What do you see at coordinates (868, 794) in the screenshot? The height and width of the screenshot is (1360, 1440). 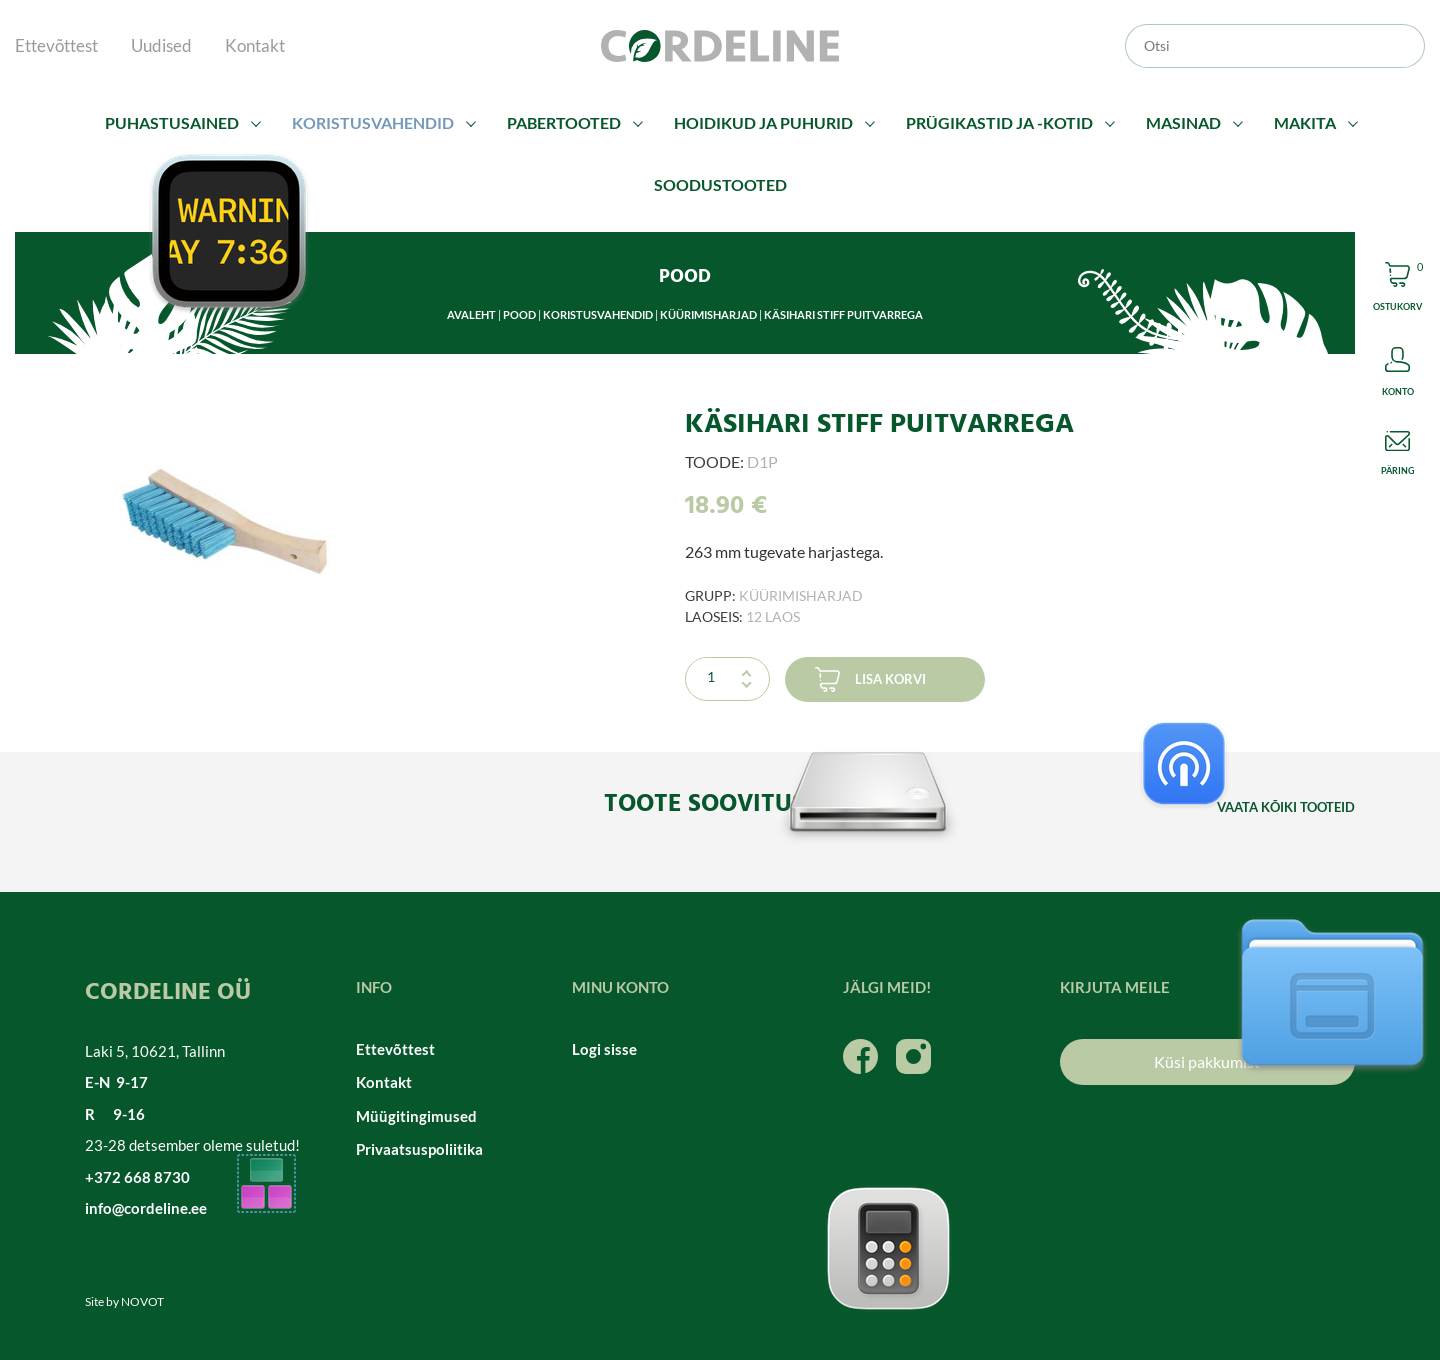 I see `access removable storage device` at bounding box center [868, 794].